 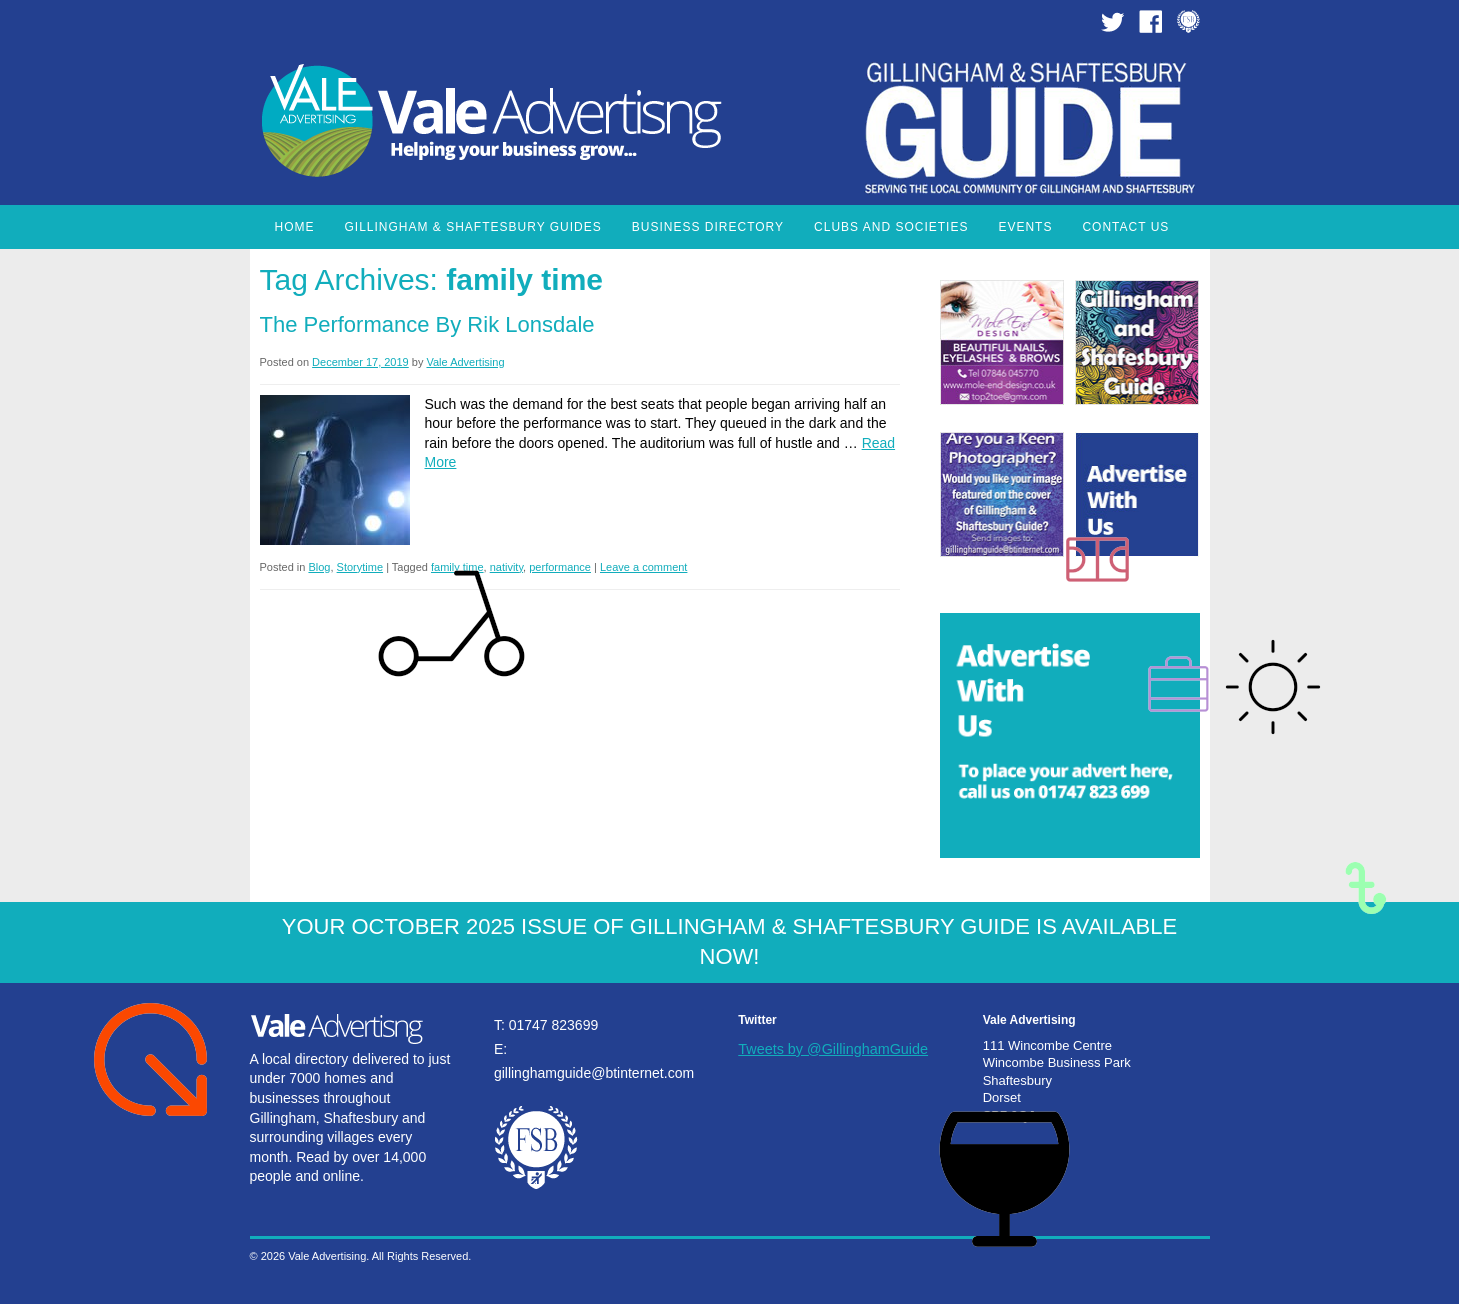 I want to click on expand content to bottom-right, so click(x=150, y=1059).